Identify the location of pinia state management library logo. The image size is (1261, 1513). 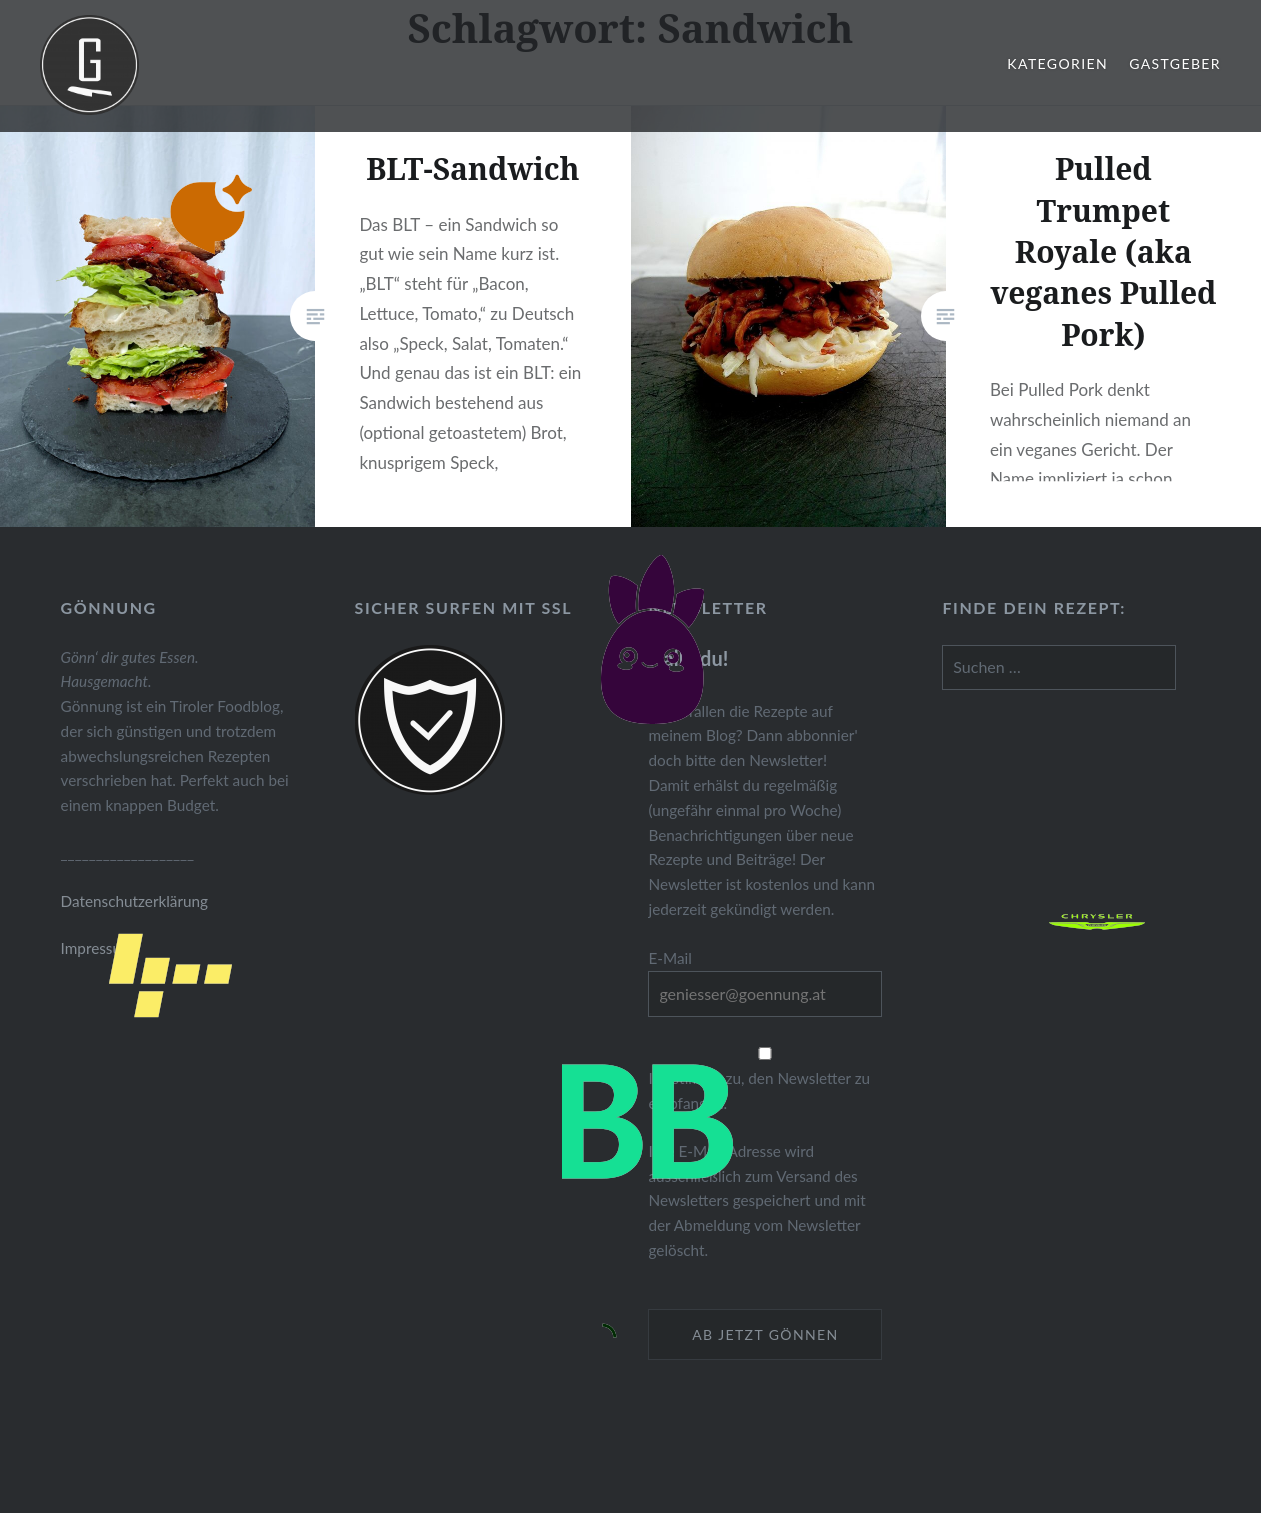
(652, 639).